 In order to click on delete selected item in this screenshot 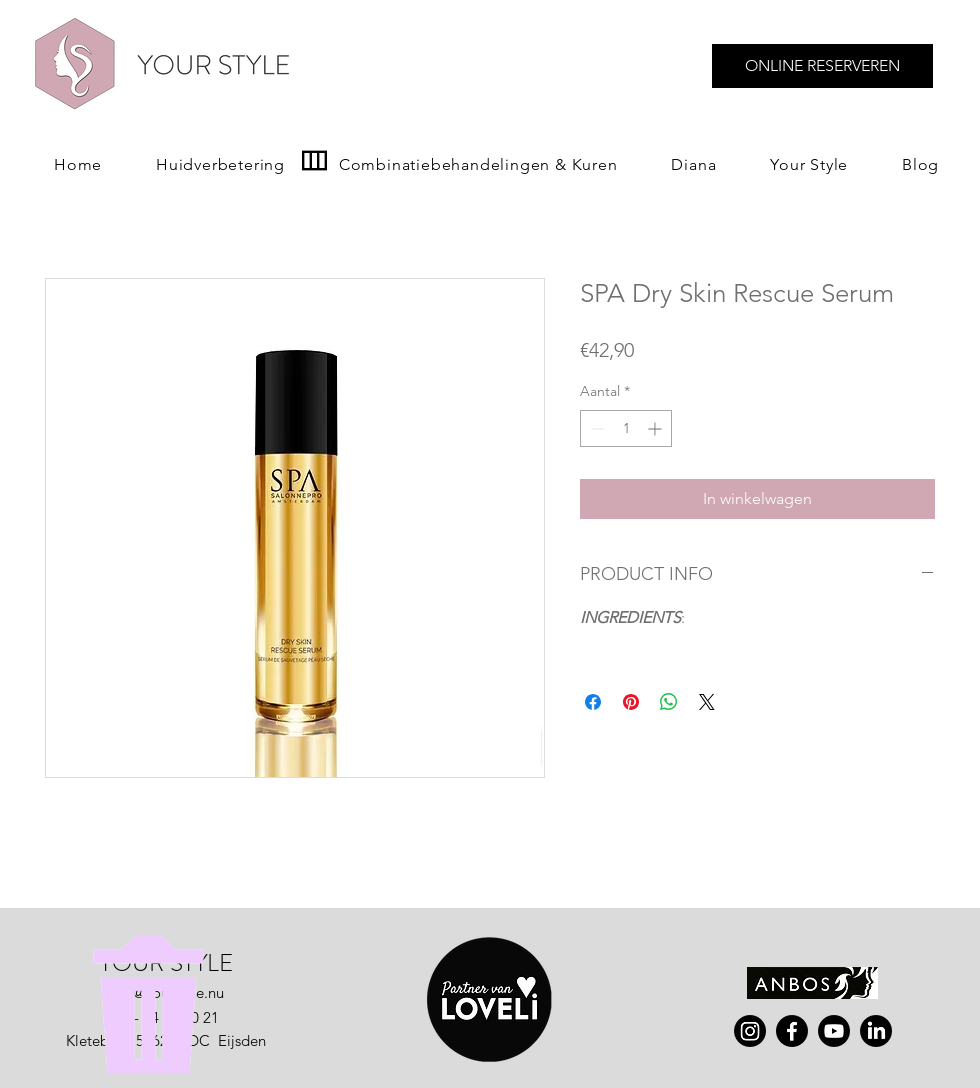, I will do `click(148, 1004)`.